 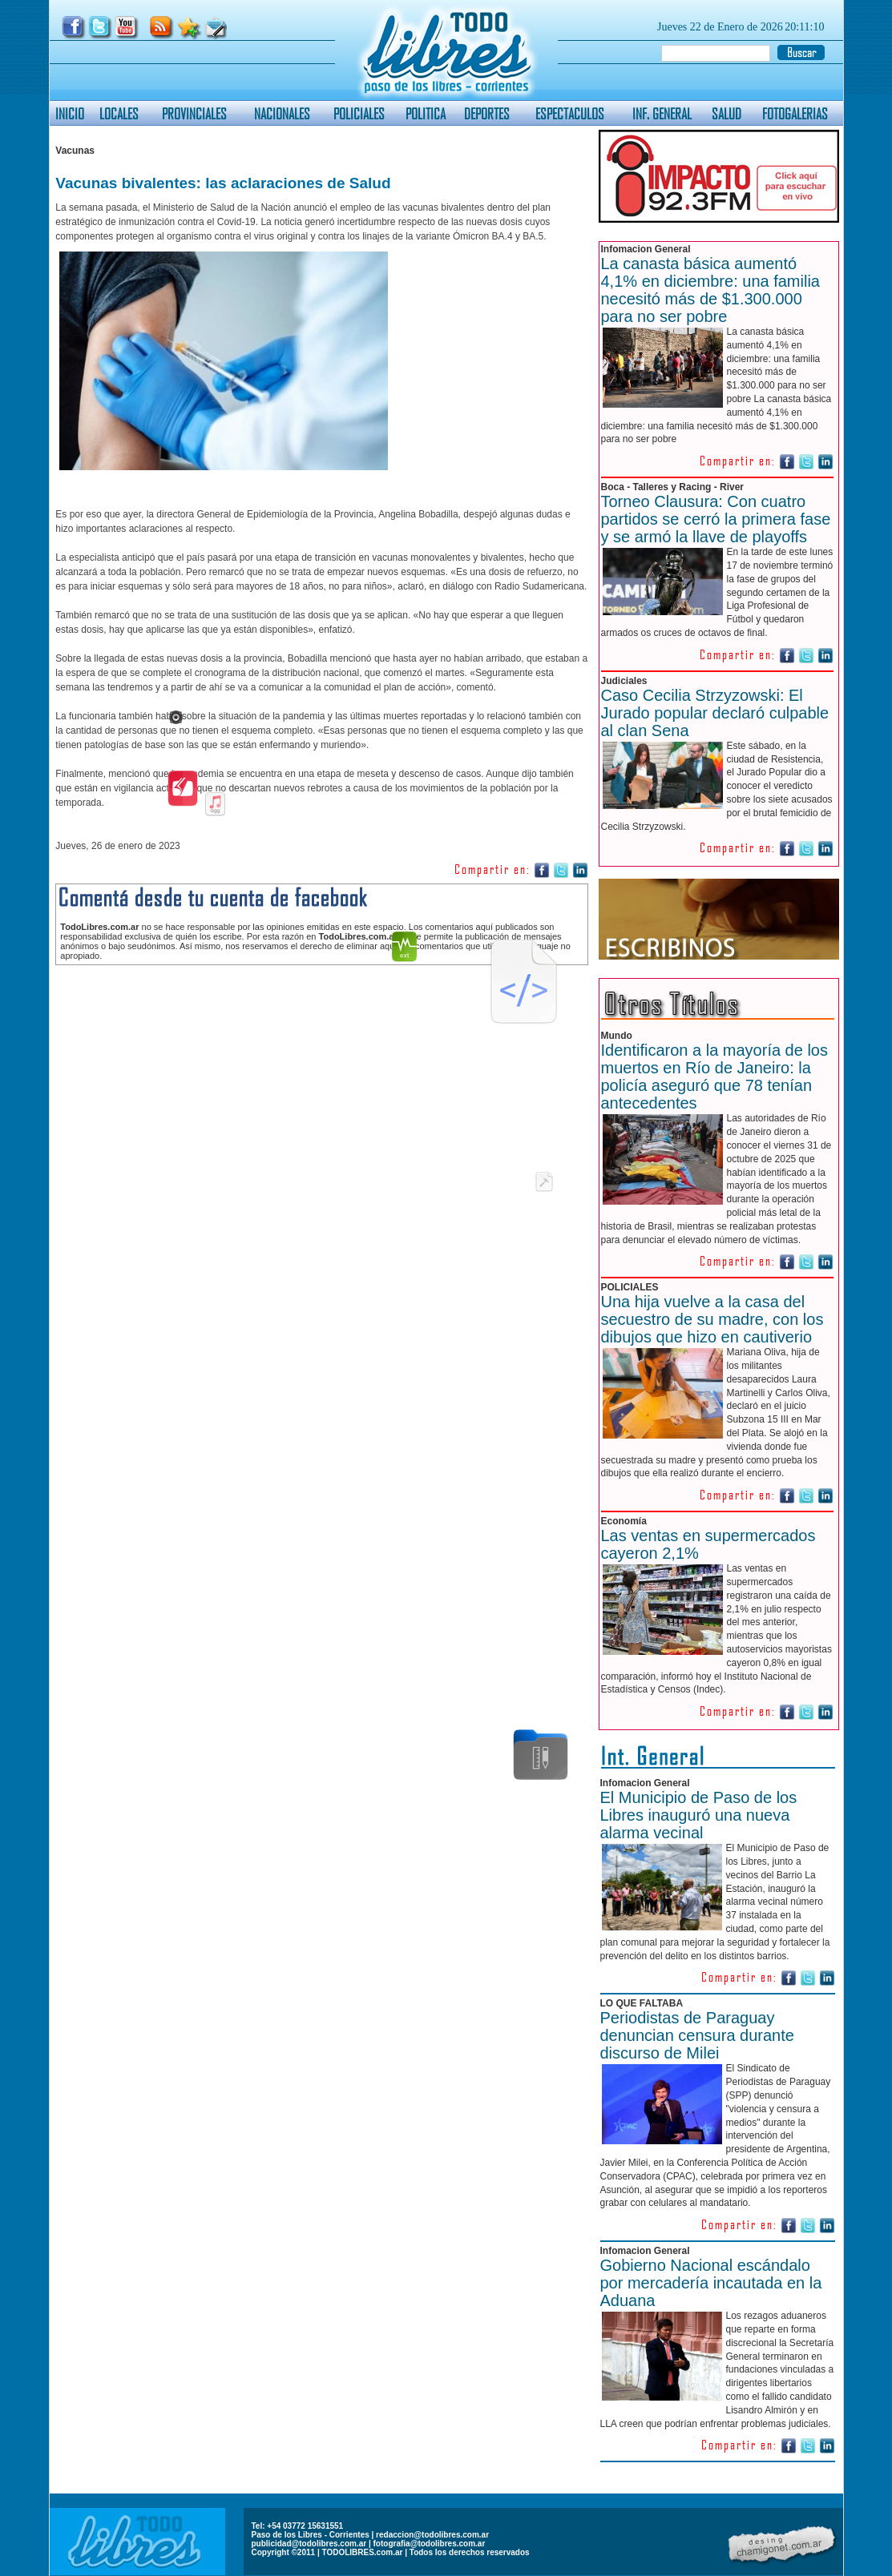 What do you see at coordinates (544, 1181) in the screenshot?
I see `a makefile or build configuration file` at bounding box center [544, 1181].